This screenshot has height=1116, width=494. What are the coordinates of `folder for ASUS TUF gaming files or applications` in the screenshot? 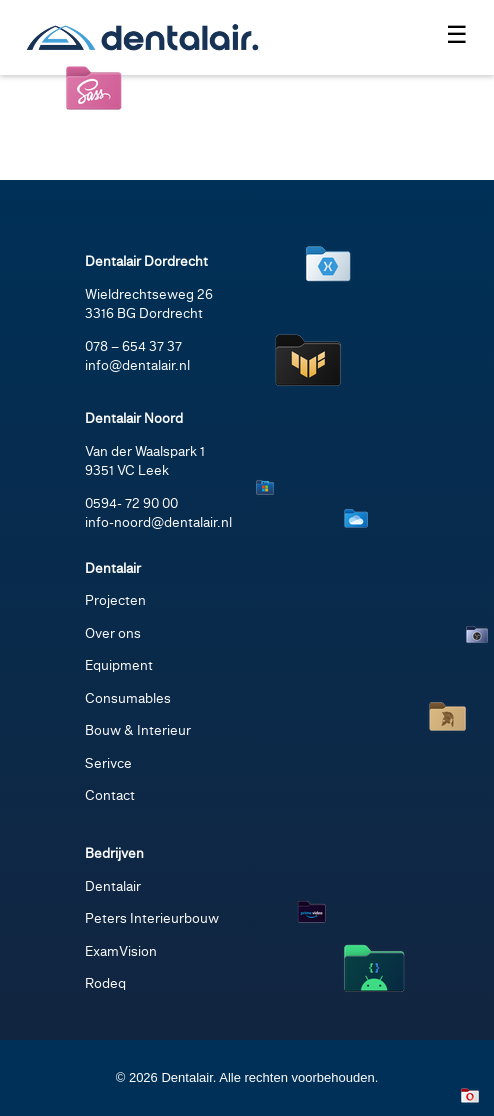 It's located at (308, 362).